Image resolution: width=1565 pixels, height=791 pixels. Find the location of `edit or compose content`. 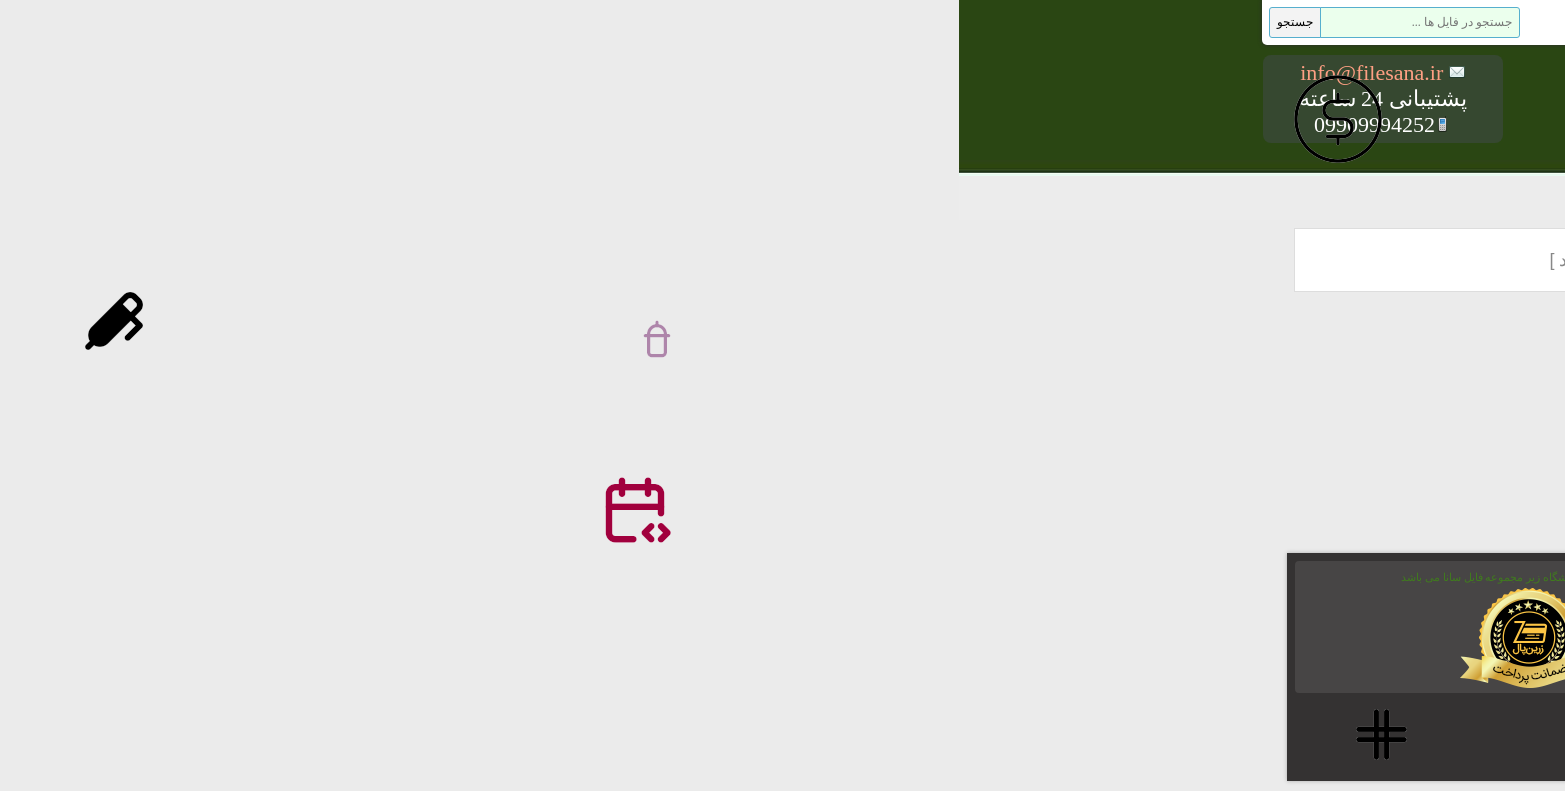

edit or compose content is located at coordinates (112, 322).